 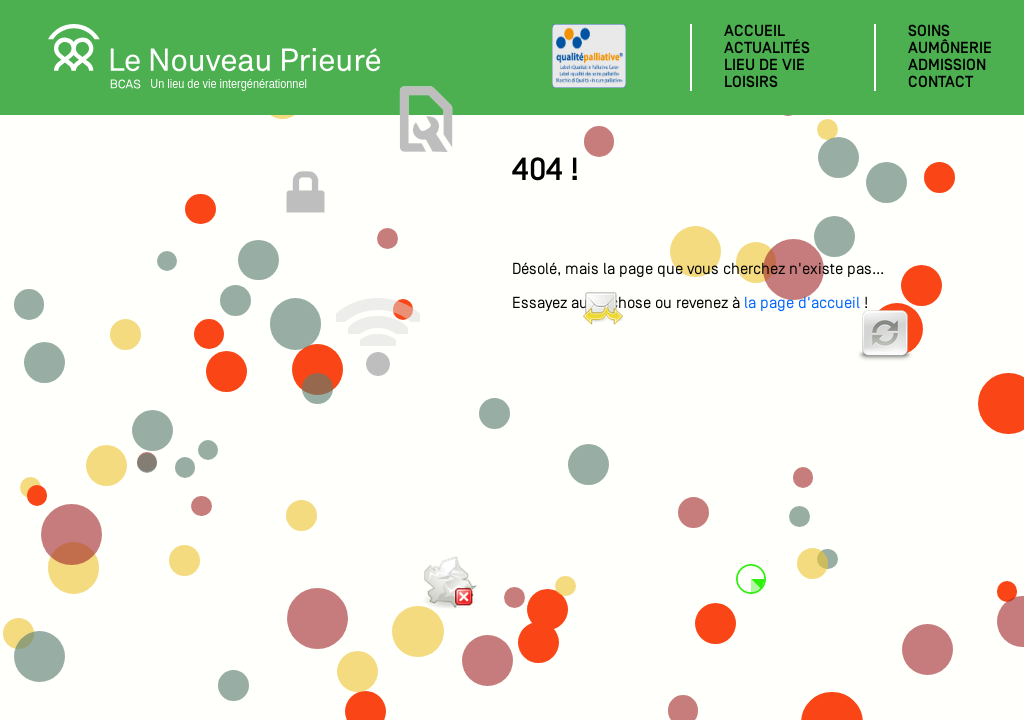 What do you see at coordinates (751, 579) in the screenshot?
I see `view disk storage usage` at bounding box center [751, 579].